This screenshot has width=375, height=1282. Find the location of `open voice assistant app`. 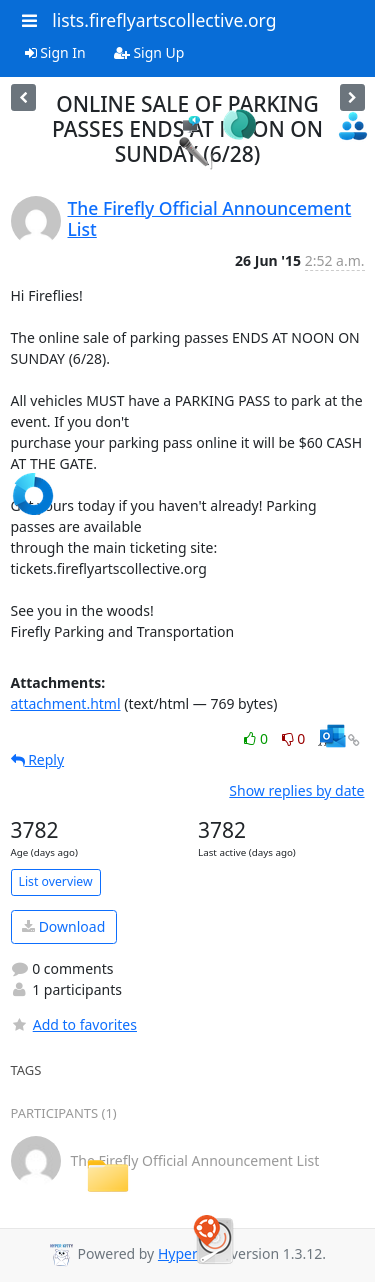

open voice assistant app is located at coordinates (239, 124).